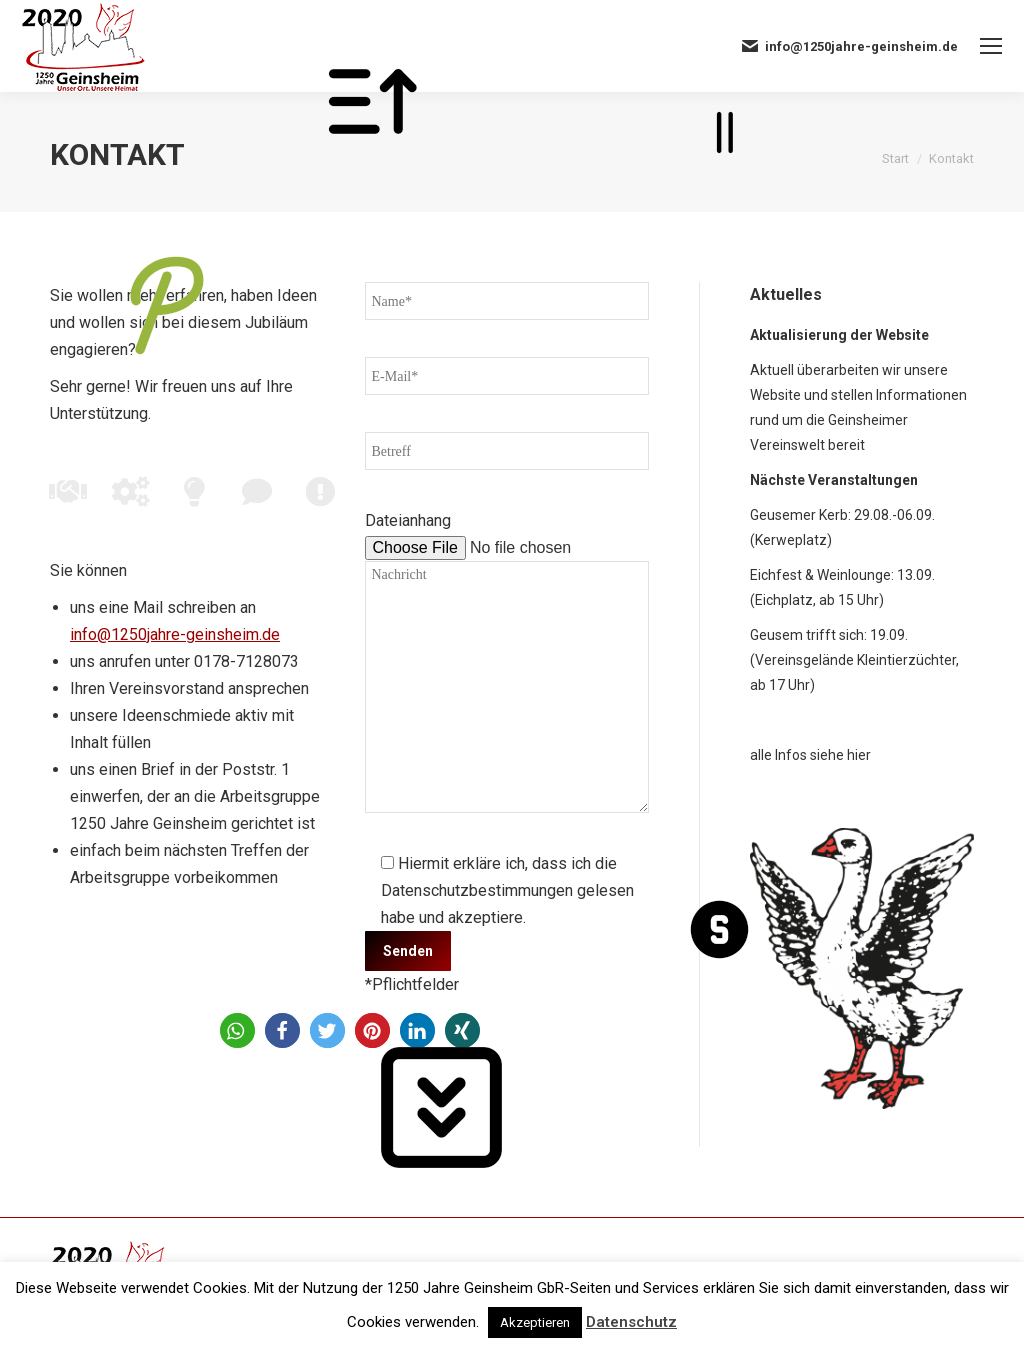 This screenshot has width=1024, height=1350. What do you see at coordinates (164, 305) in the screenshot?
I see `pushover notification service logo` at bounding box center [164, 305].